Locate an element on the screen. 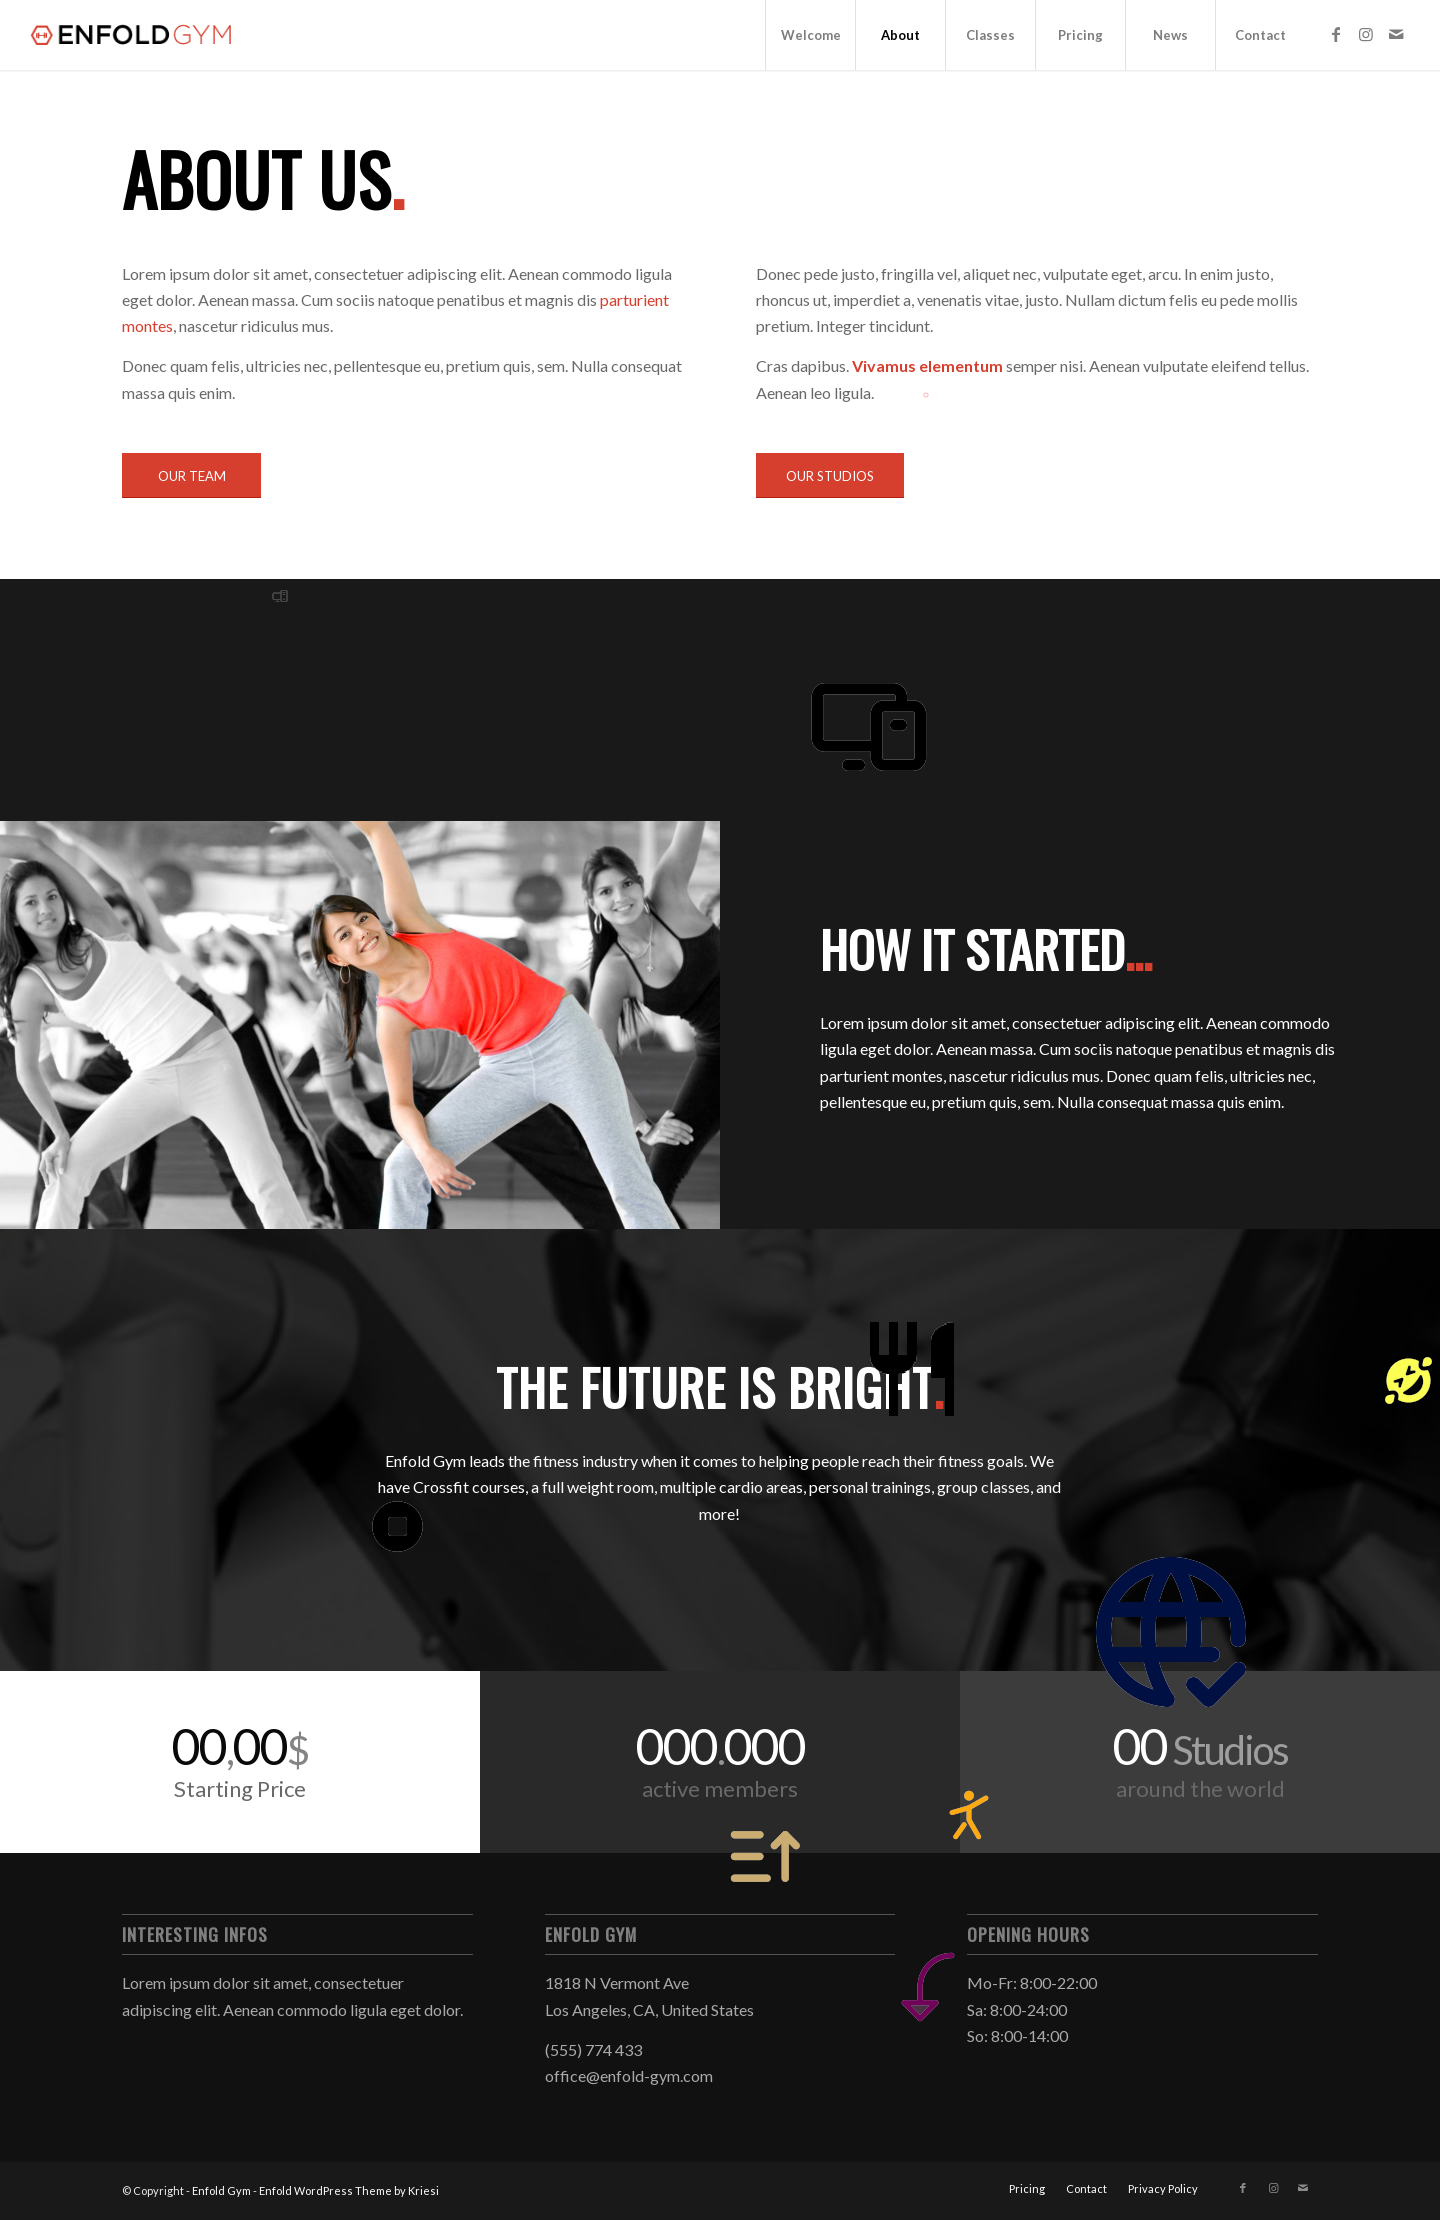 The height and width of the screenshot is (2220, 1440). website or domain verified is located at coordinates (1171, 1632).